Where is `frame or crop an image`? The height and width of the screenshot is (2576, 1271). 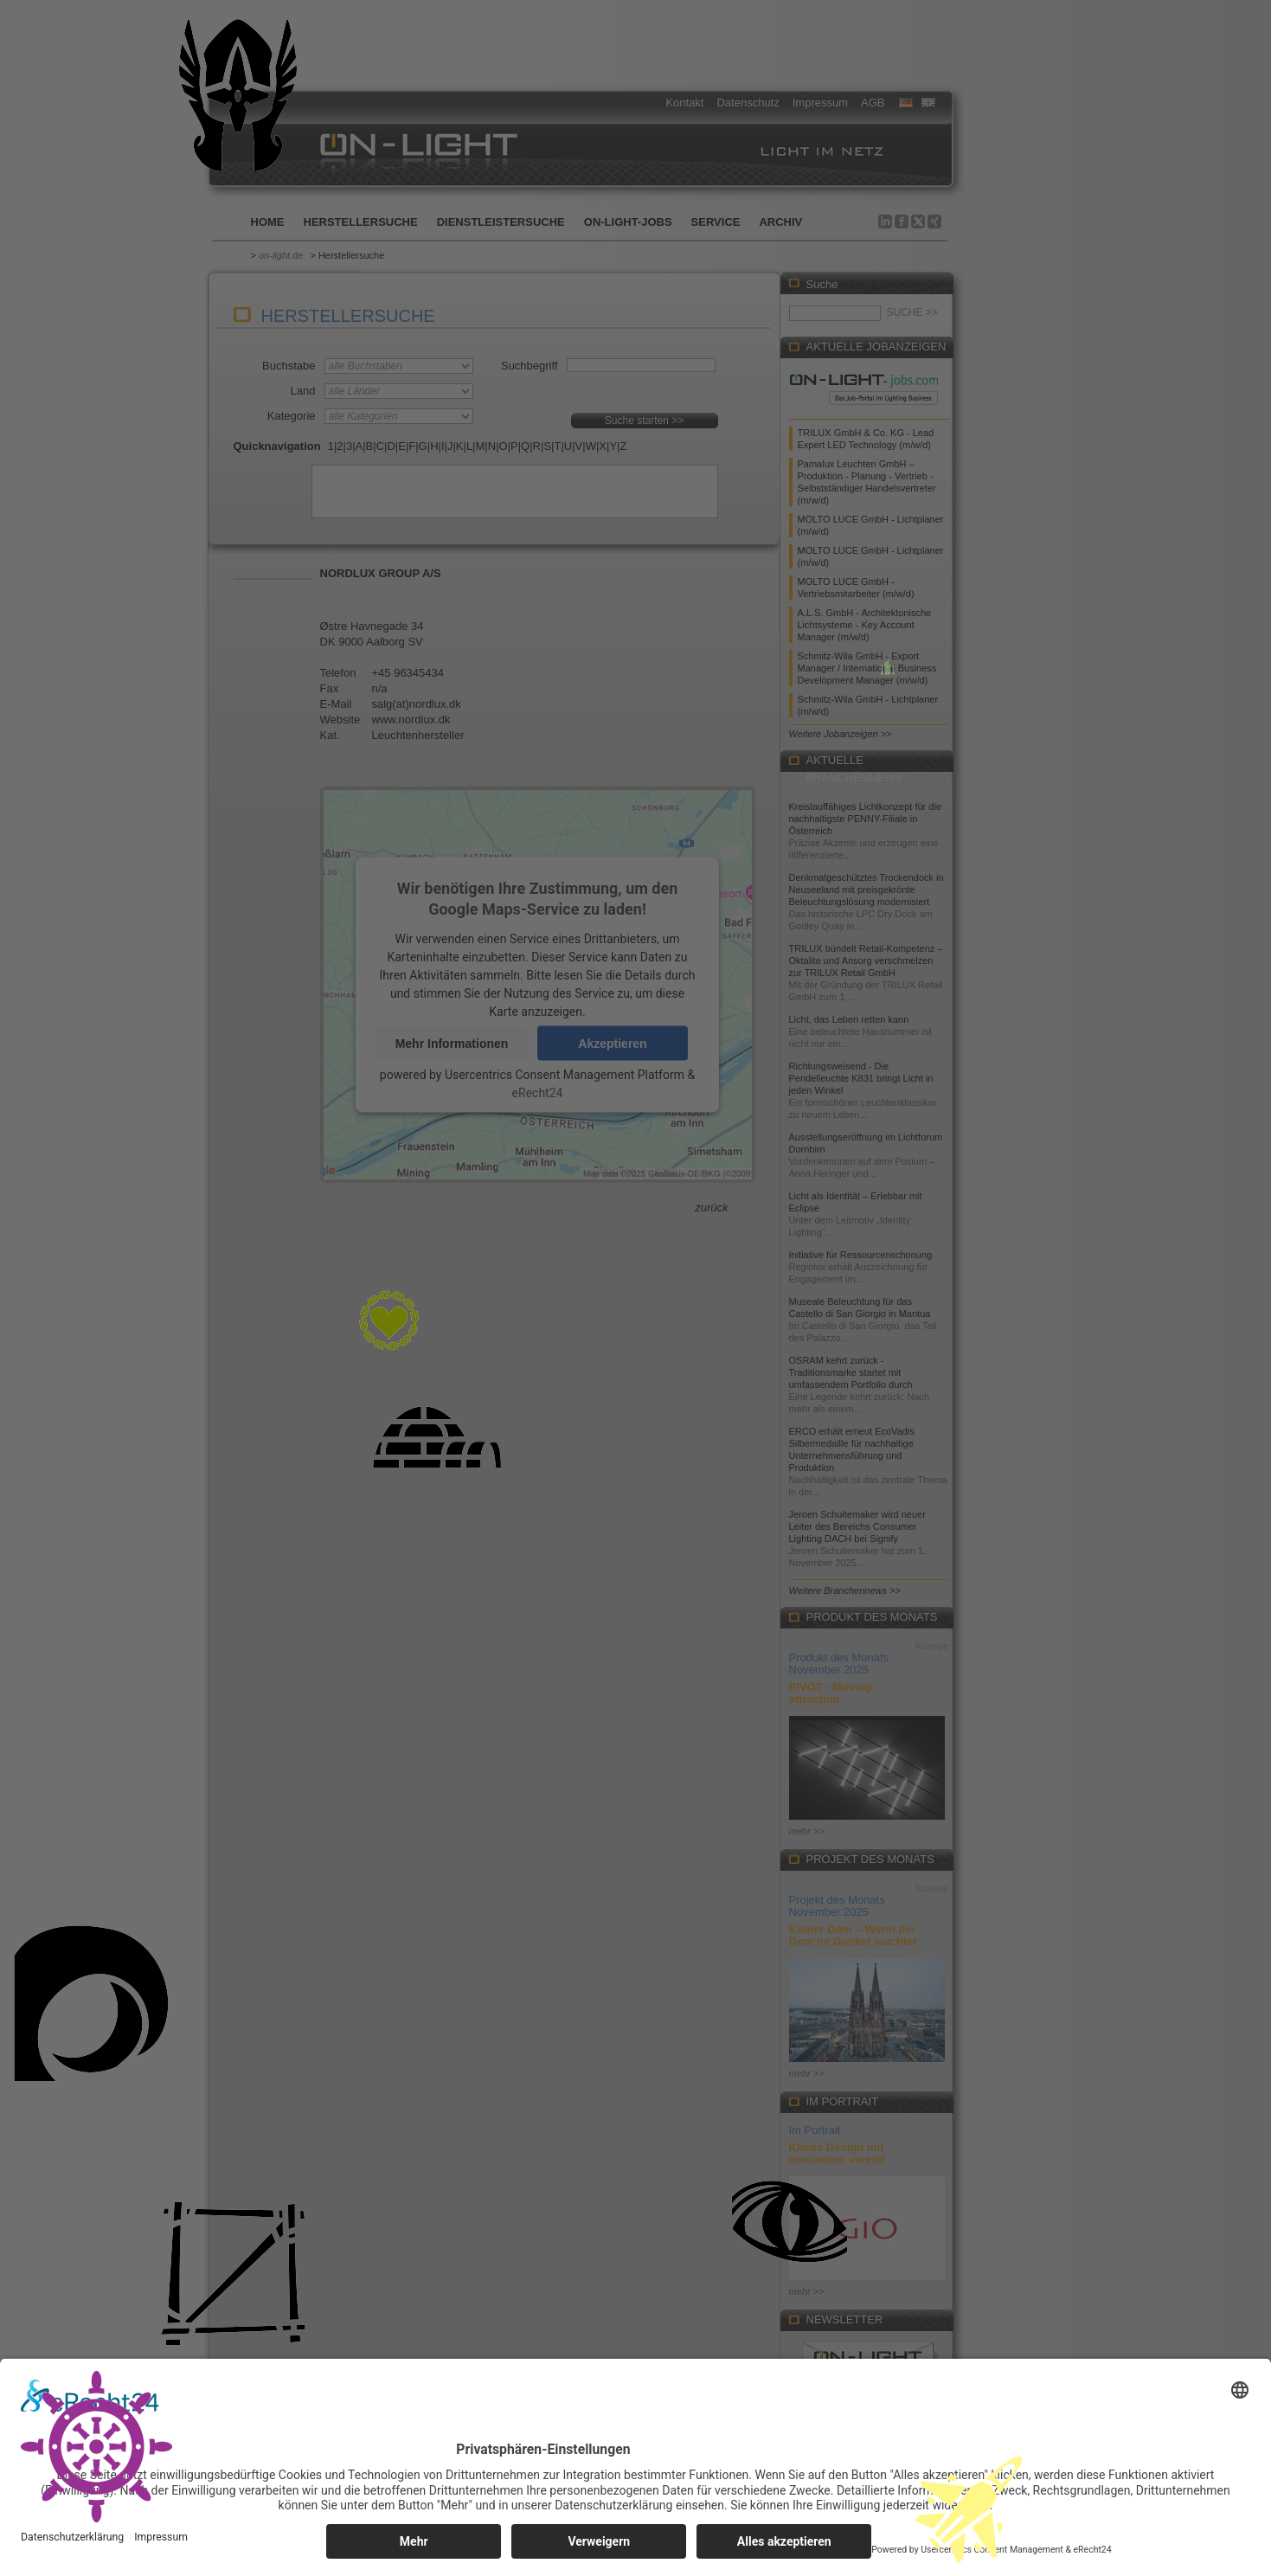 frame or crop an image is located at coordinates (233, 2273).